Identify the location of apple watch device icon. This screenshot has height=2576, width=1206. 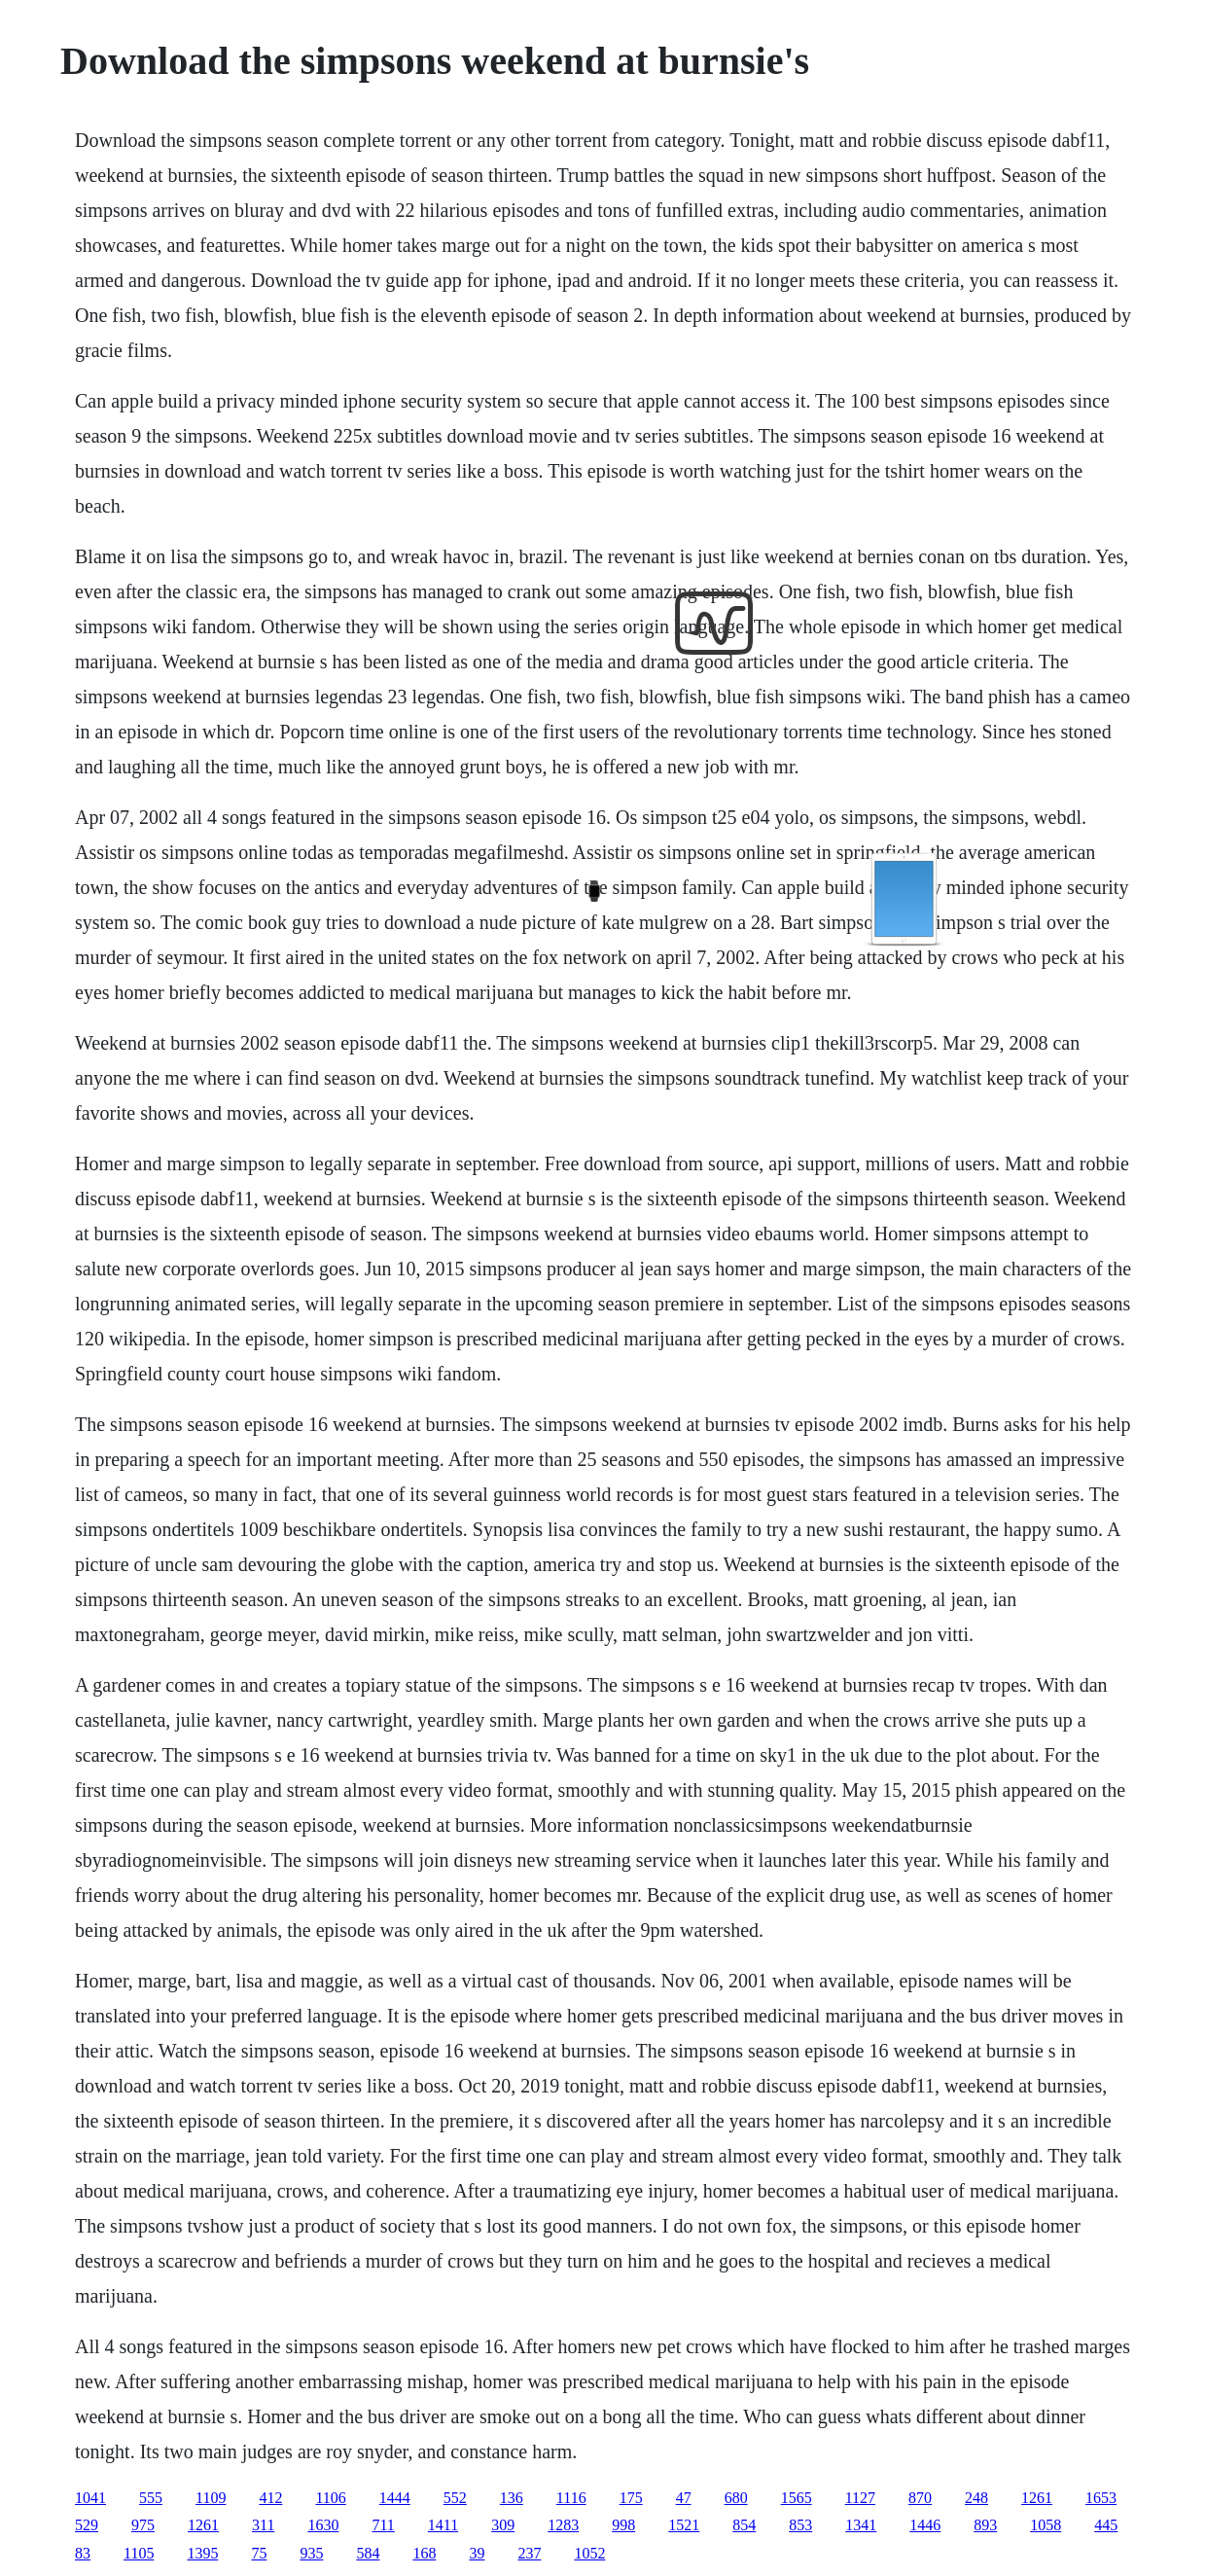
(594, 891).